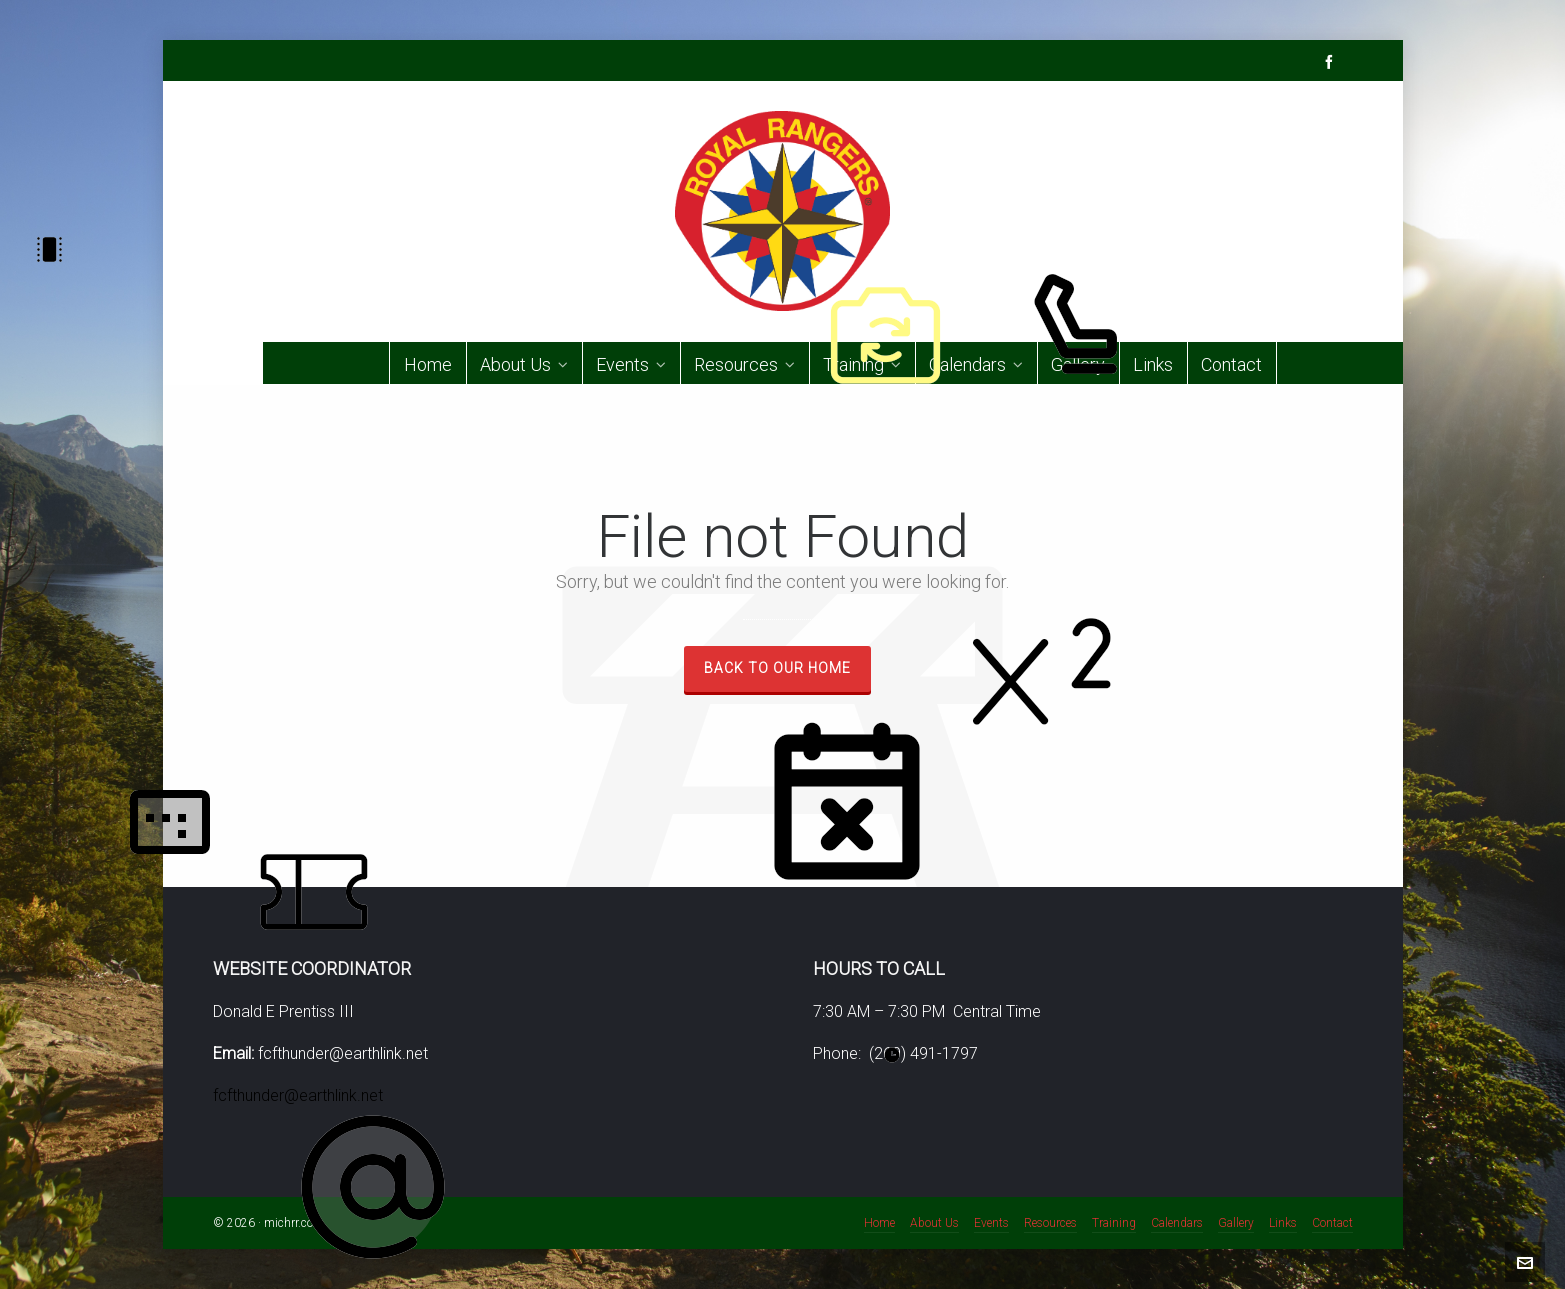 Image resolution: width=1565 pixels, height=1289 pixels. I want to click on view current time, so click(892, 1055).